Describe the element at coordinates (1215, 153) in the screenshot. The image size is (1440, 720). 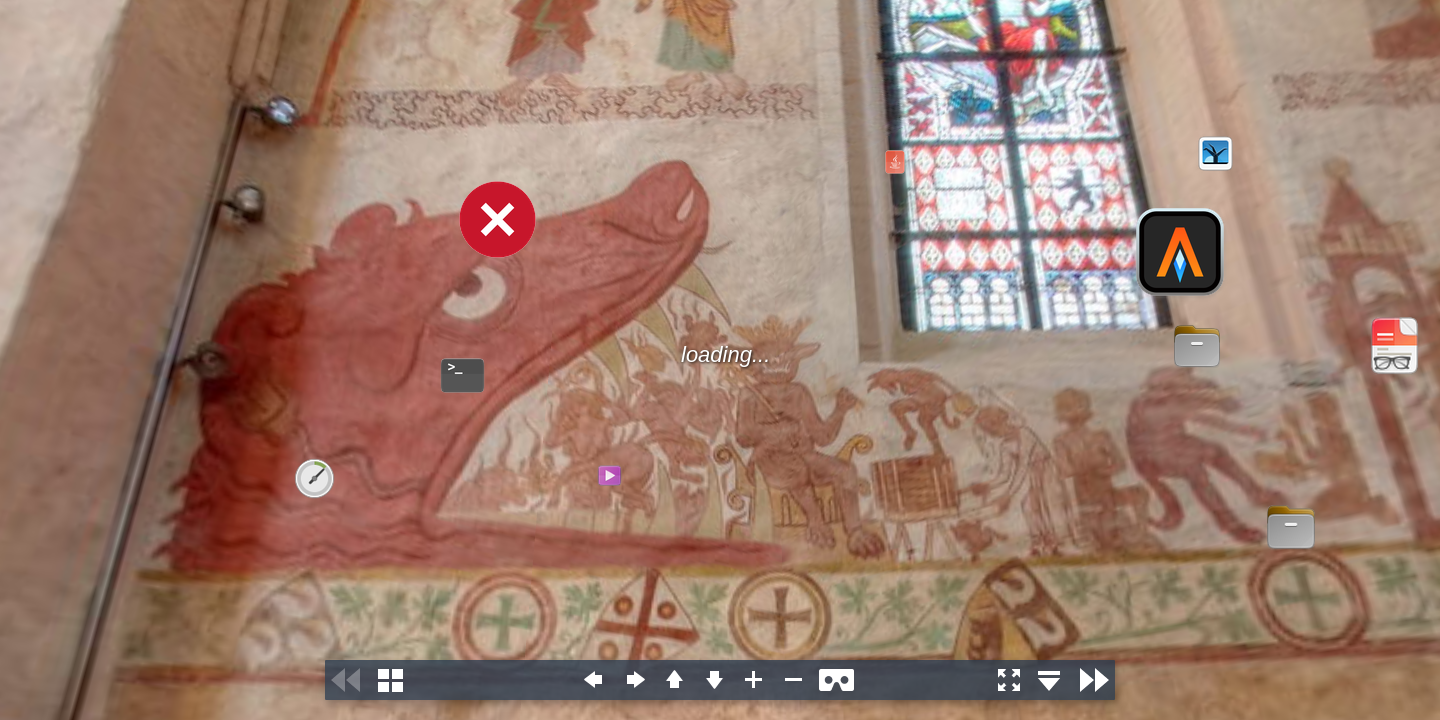
I see `open shotwell photo manager` at that location.